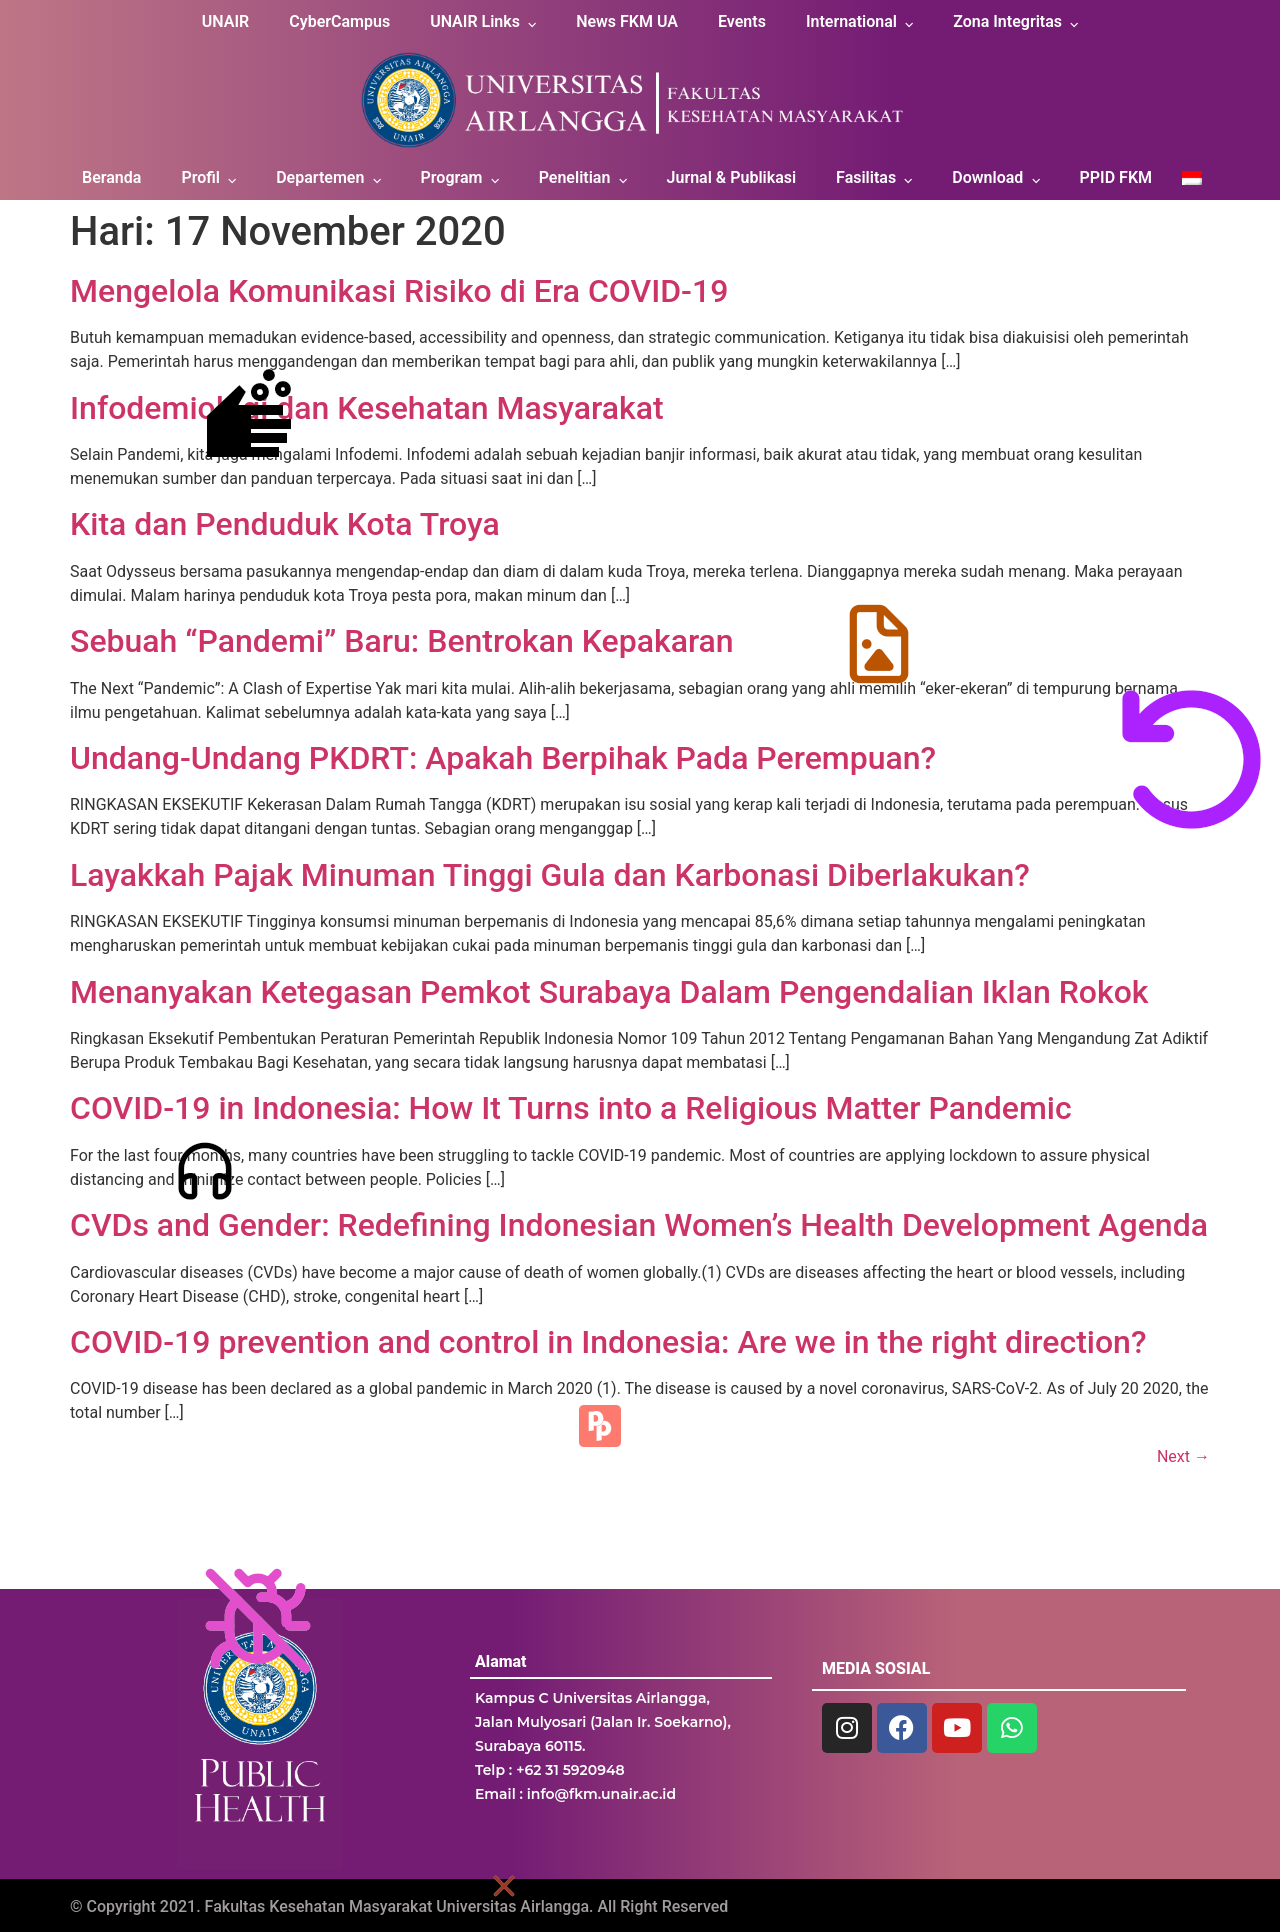 The height and width of the screenshot is (1932, 1280). I want to click on disable bug tracking or error reporting, so click(258, 1621).